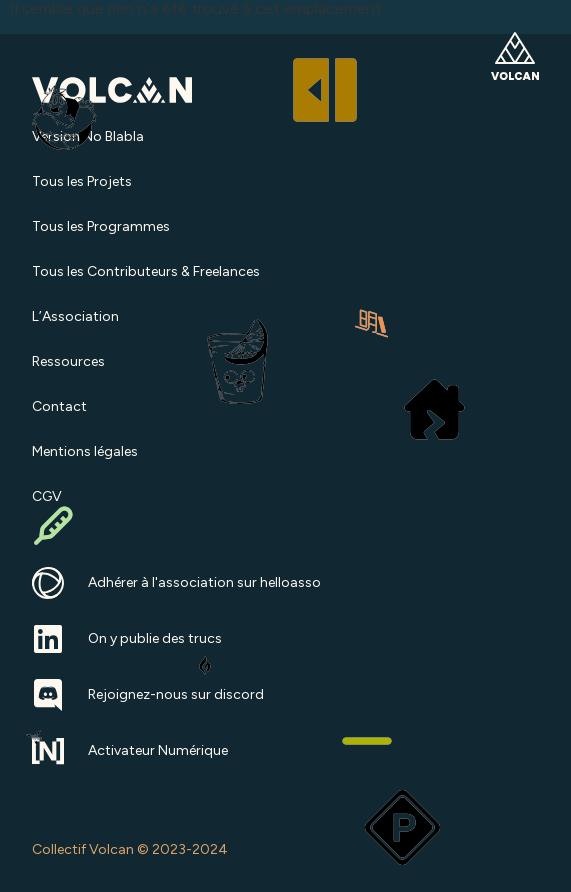 This screenshot has height=892, width=571. Describe the element at coordinates (205, 665) in the screenshot. I see `gripfire brand logo` at that location.